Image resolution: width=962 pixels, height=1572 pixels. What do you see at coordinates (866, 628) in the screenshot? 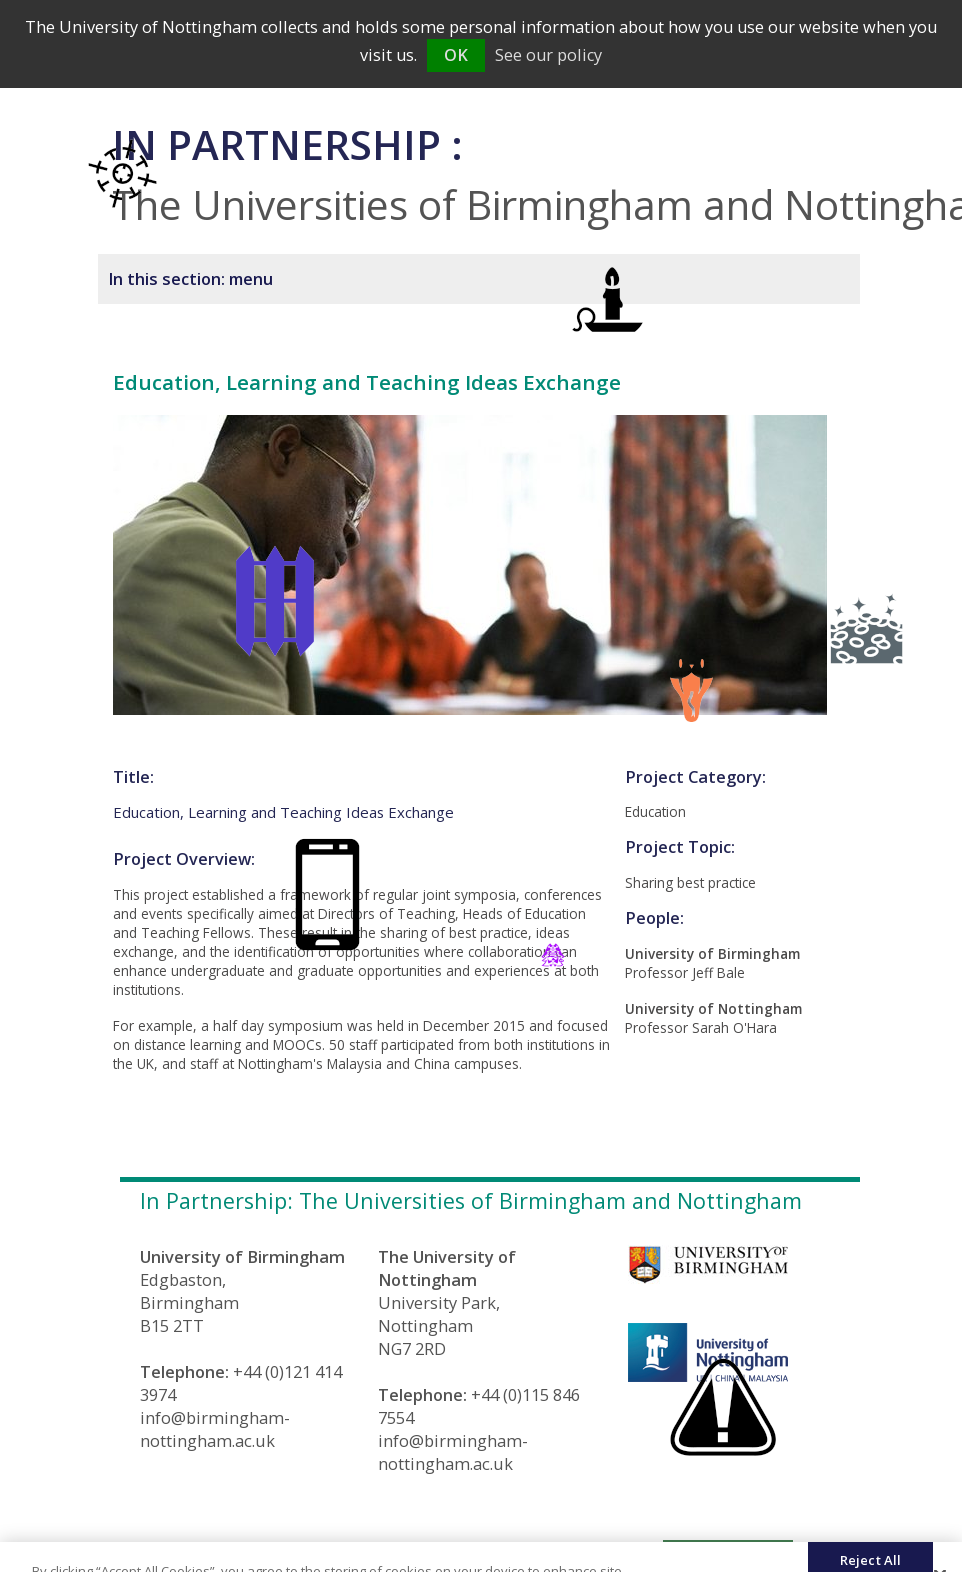
I see `view your in-game currency or coins` at bounding box center [866, 628].